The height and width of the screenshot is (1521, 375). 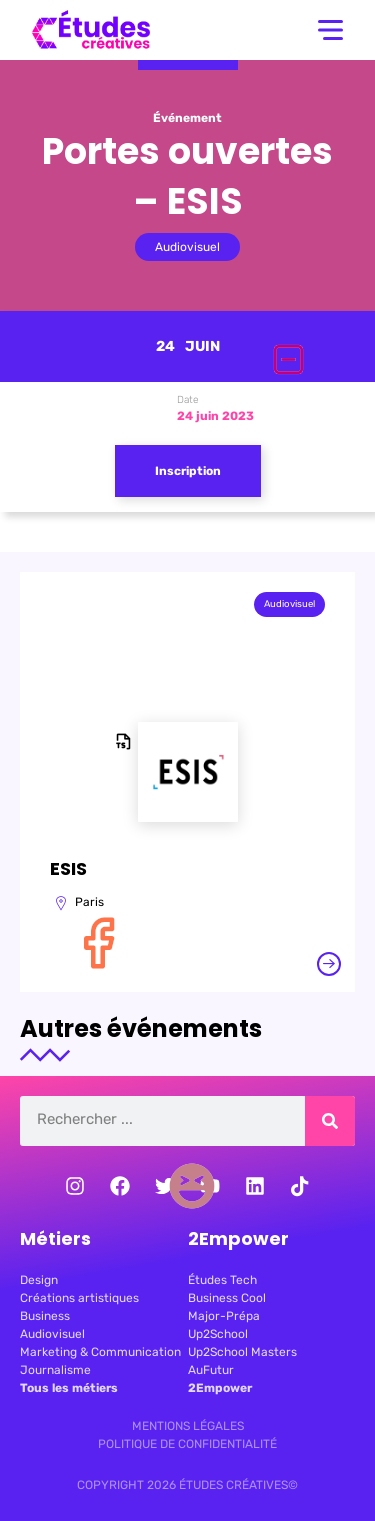 What do you see at coordinates (98, 943) in the screenshot?
I see `open Facebook app` at bounding box center [98, 943].